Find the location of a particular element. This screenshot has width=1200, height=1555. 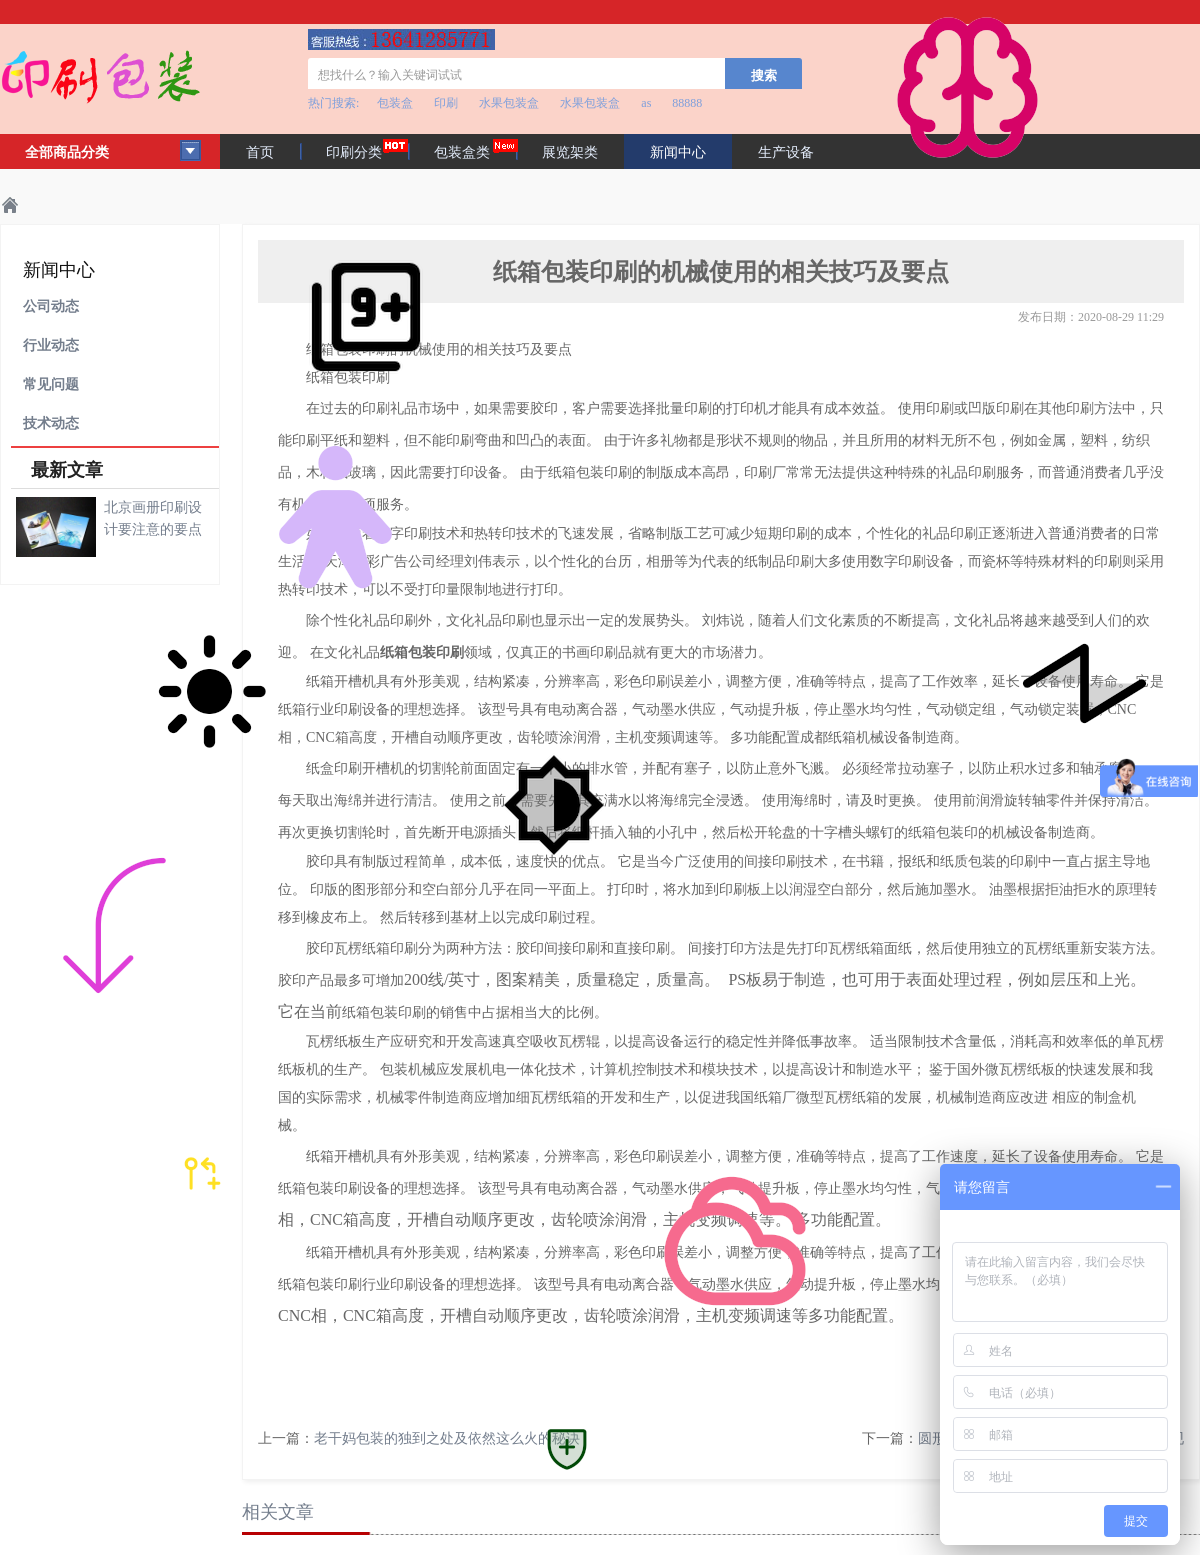

increase screen brightness is located at coordinates (209, 691).